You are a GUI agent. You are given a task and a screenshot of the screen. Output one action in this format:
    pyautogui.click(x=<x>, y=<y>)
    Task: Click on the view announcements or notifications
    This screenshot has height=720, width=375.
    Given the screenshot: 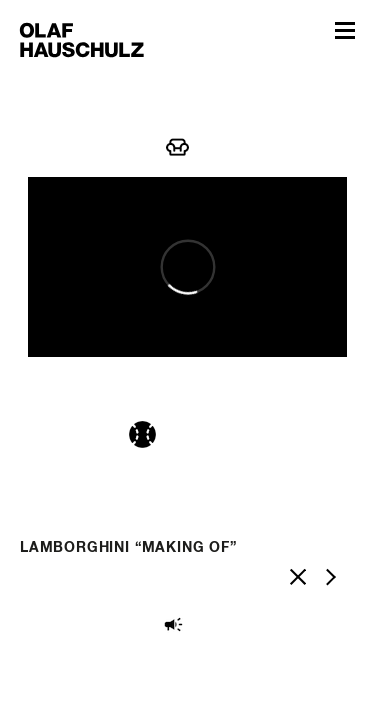 What is the action you would take?
    pyautogui.click(x=173, y=624)
    